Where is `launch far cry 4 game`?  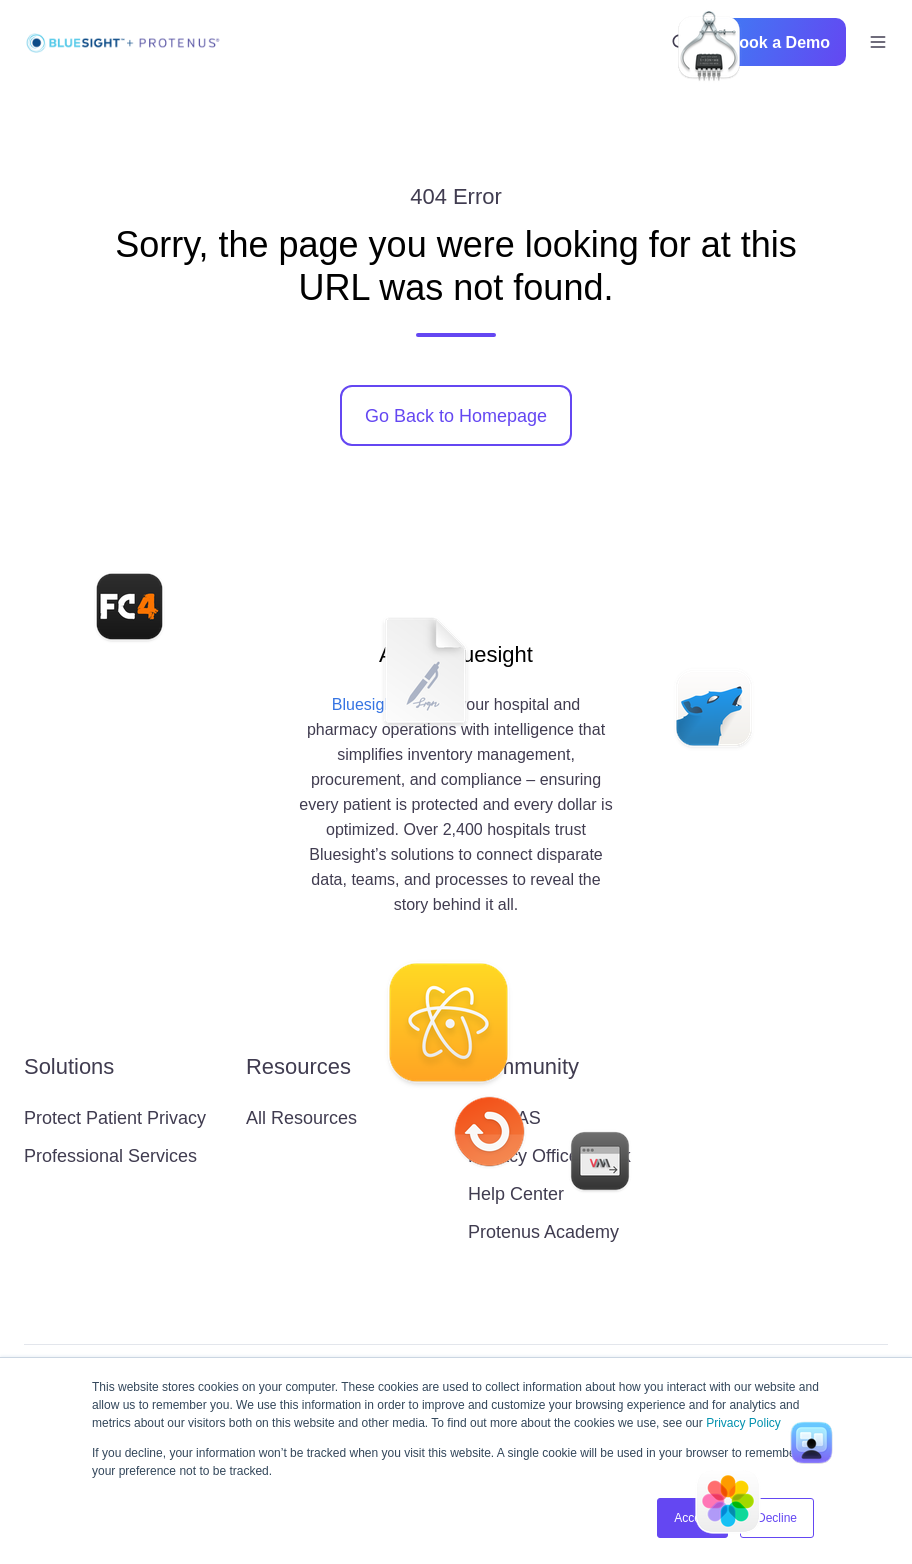
launch far cry 4 game is located at coordinates (129, 606).